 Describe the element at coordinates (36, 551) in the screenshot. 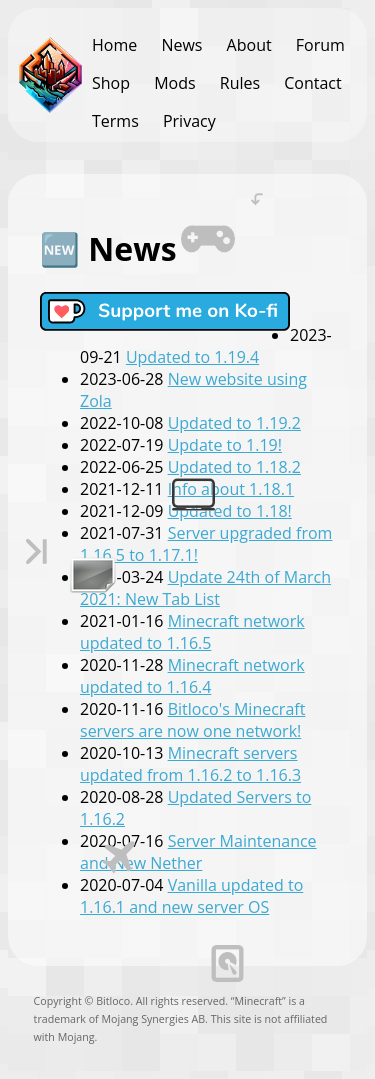

I see `skip to the last item in a list or playlist` at that location.